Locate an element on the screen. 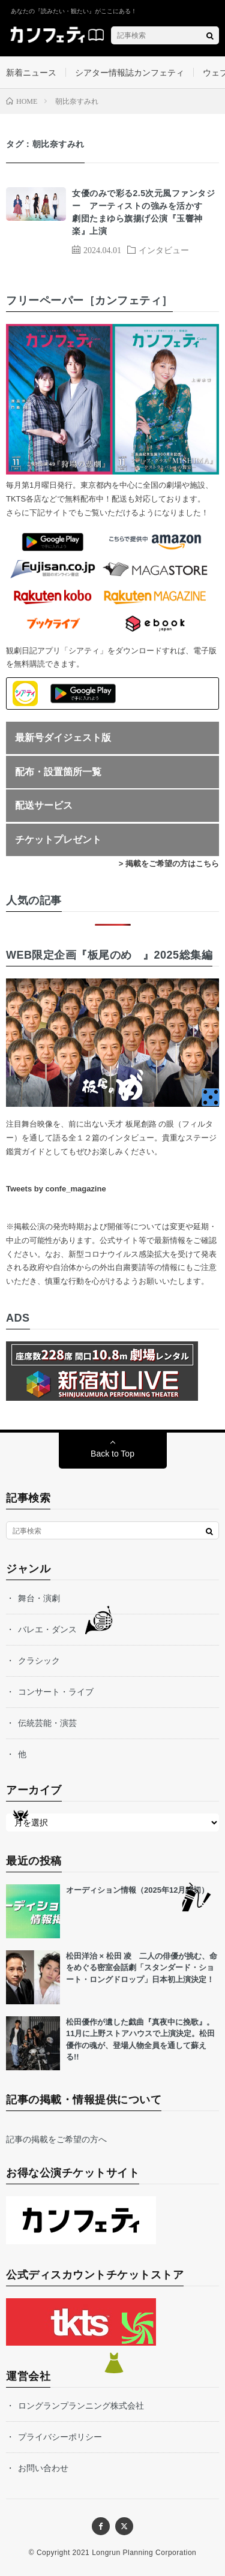 The image size is (225, 2576). browse dresses or women's clothing is located at coordinates (114, 2362).